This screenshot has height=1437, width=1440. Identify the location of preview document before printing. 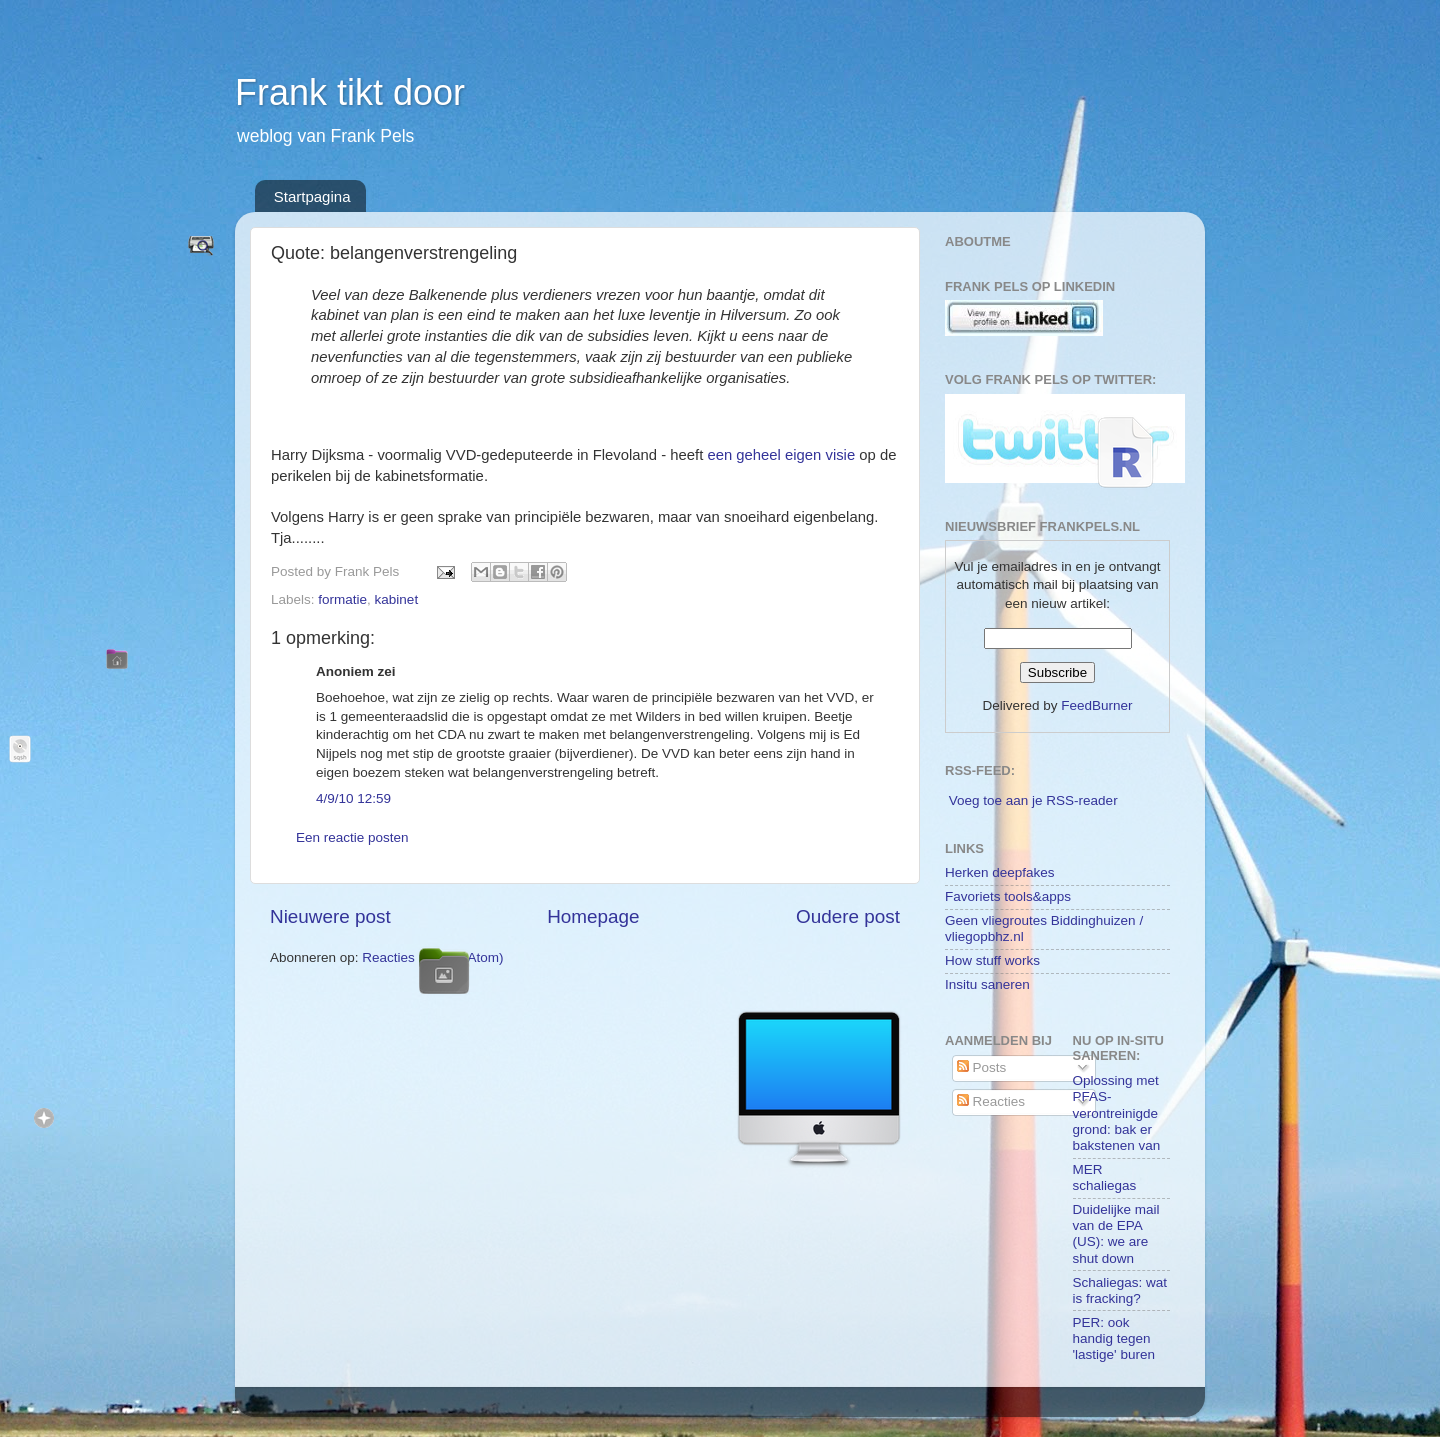
(201, 244).